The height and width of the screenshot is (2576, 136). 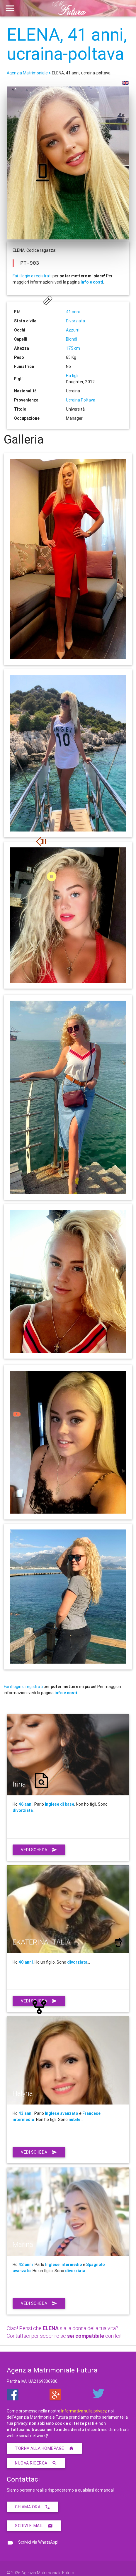 I want to click on align object to bottom edge, so click(x=42, y=172).